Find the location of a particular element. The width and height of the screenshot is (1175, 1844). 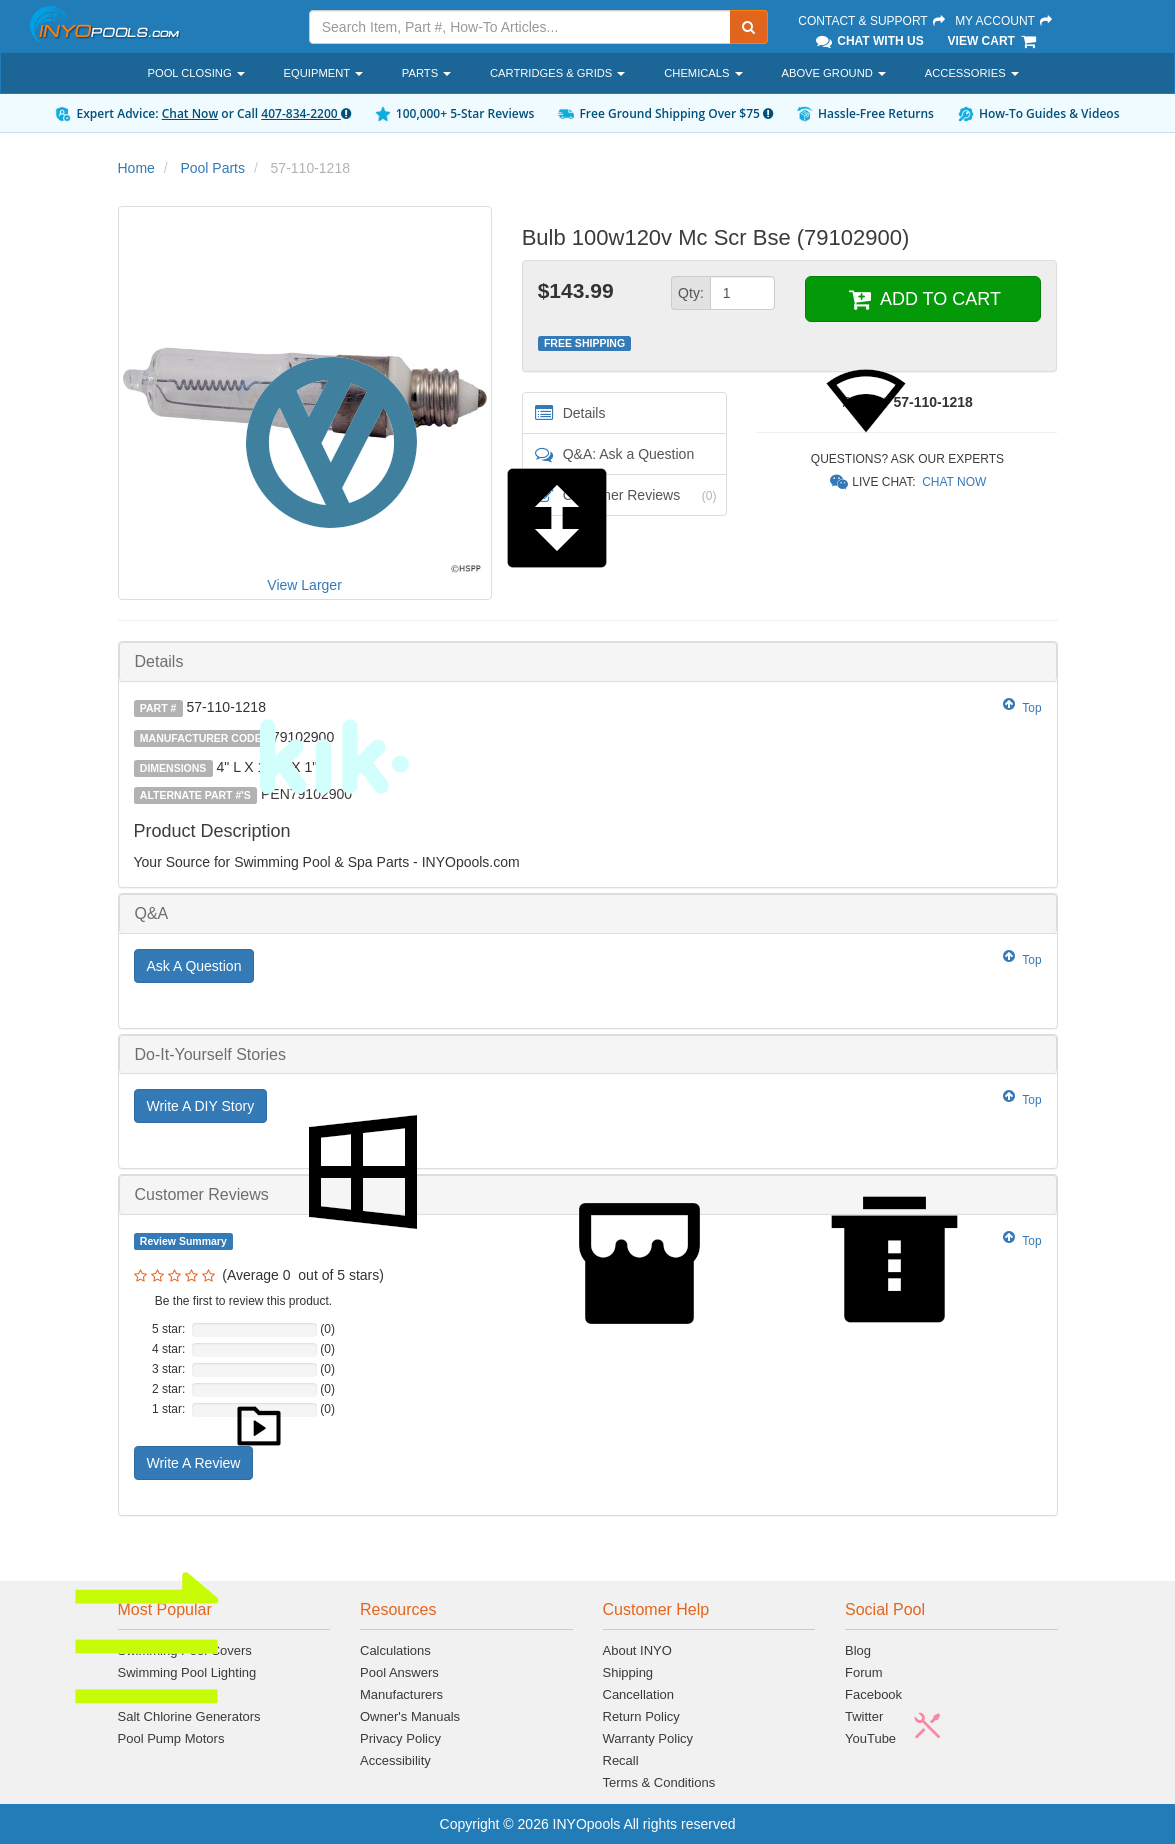

open video files folder is located at coordinates (259, 1426).